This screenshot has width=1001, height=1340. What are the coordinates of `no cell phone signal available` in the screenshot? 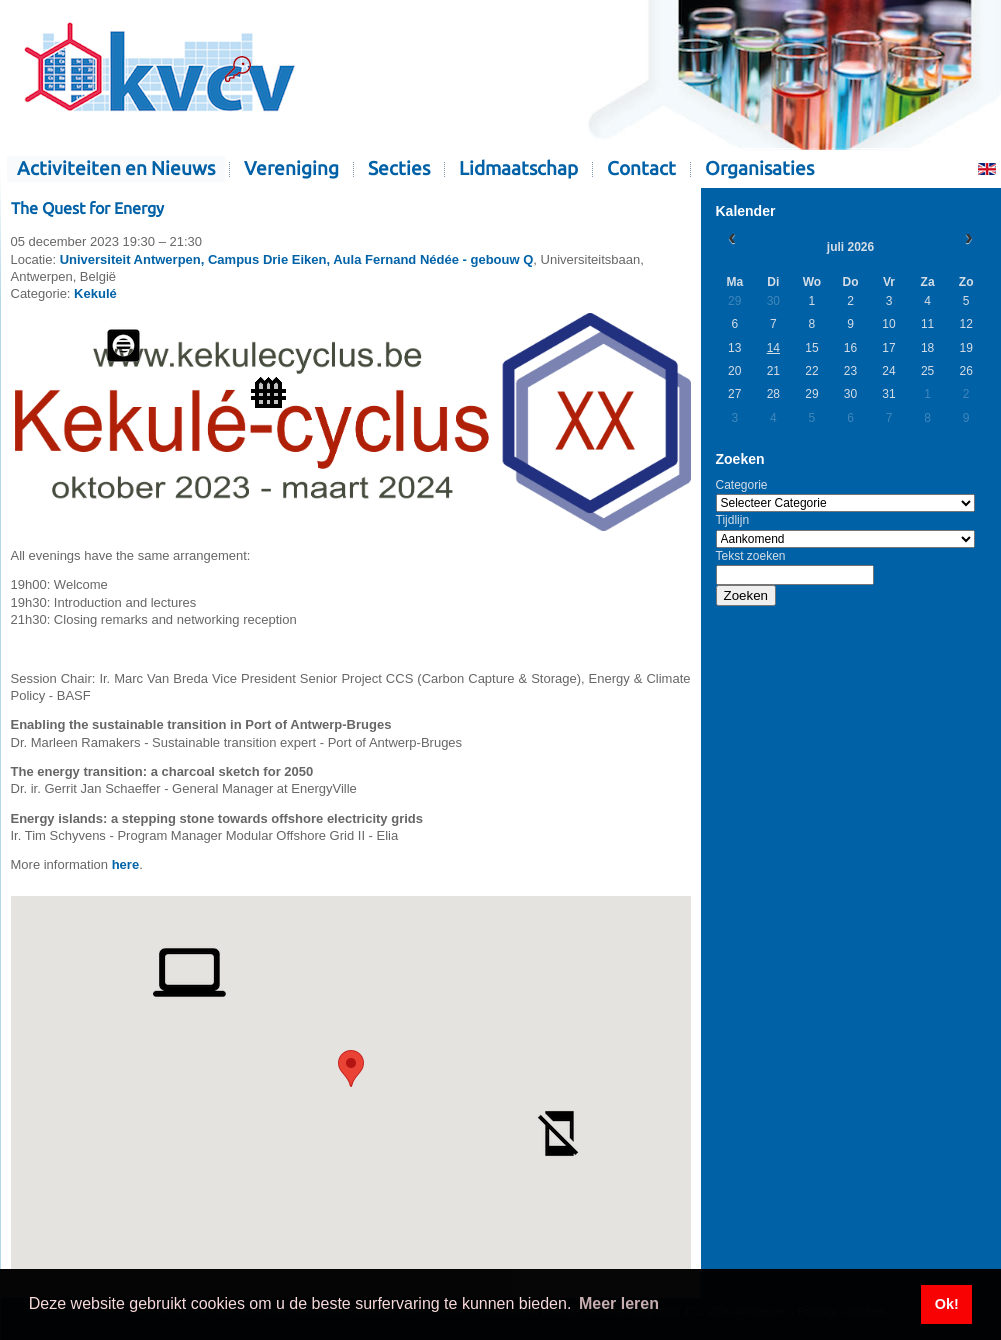 It's located at (559, 1133).